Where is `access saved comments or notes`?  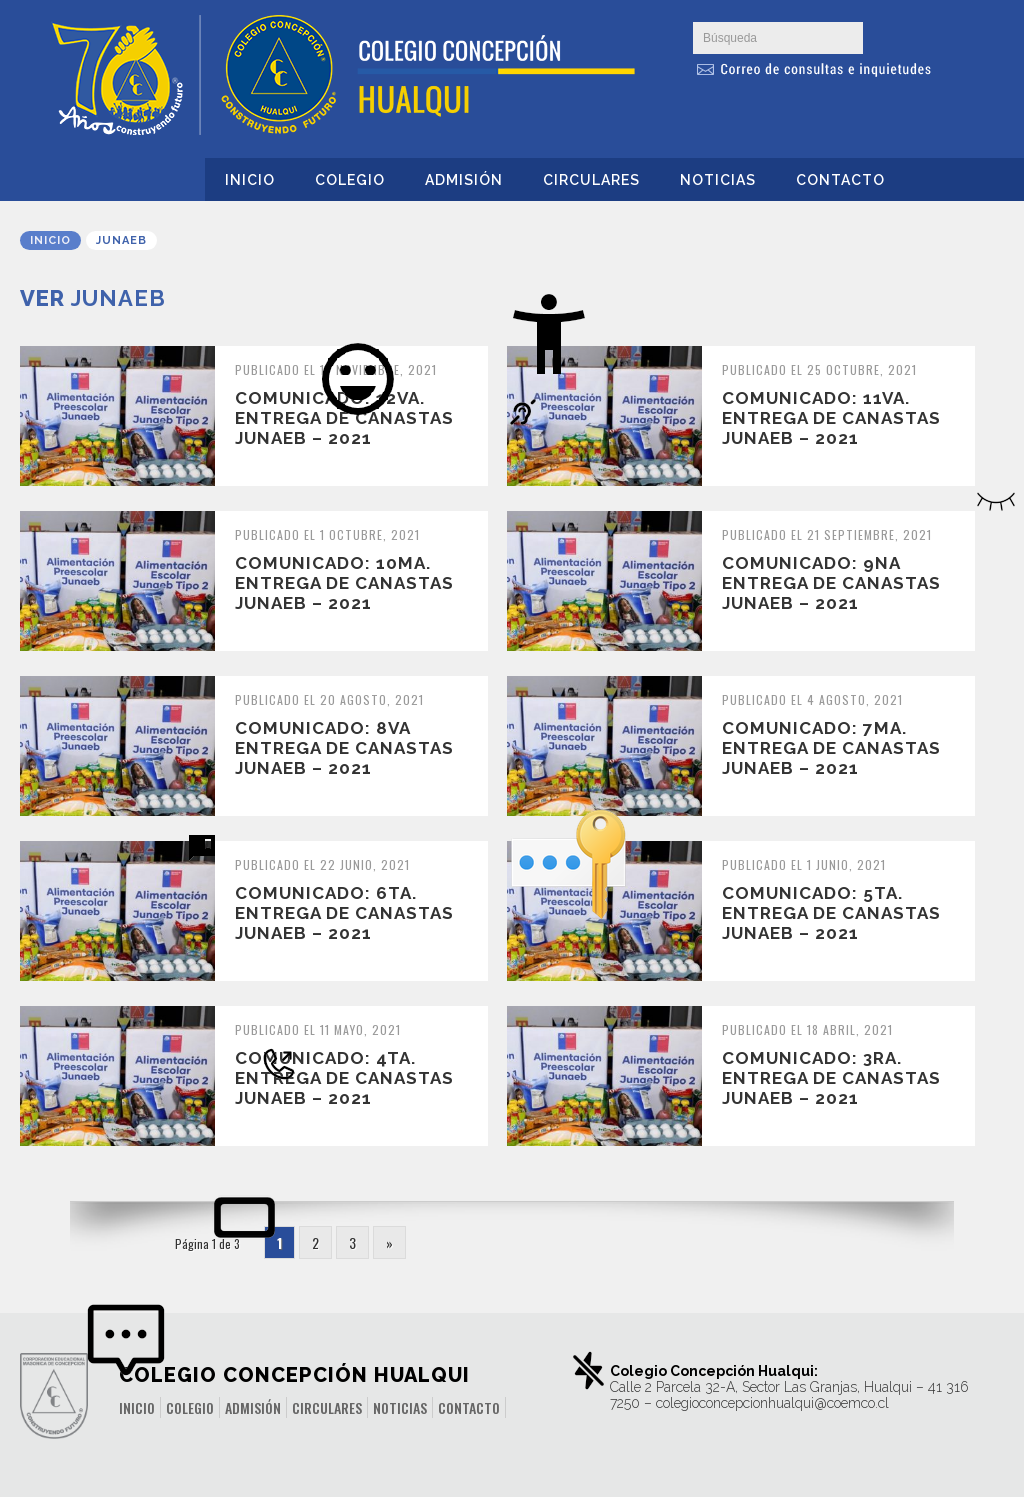
access saved comments or notes is located at coordinates (202, 848).